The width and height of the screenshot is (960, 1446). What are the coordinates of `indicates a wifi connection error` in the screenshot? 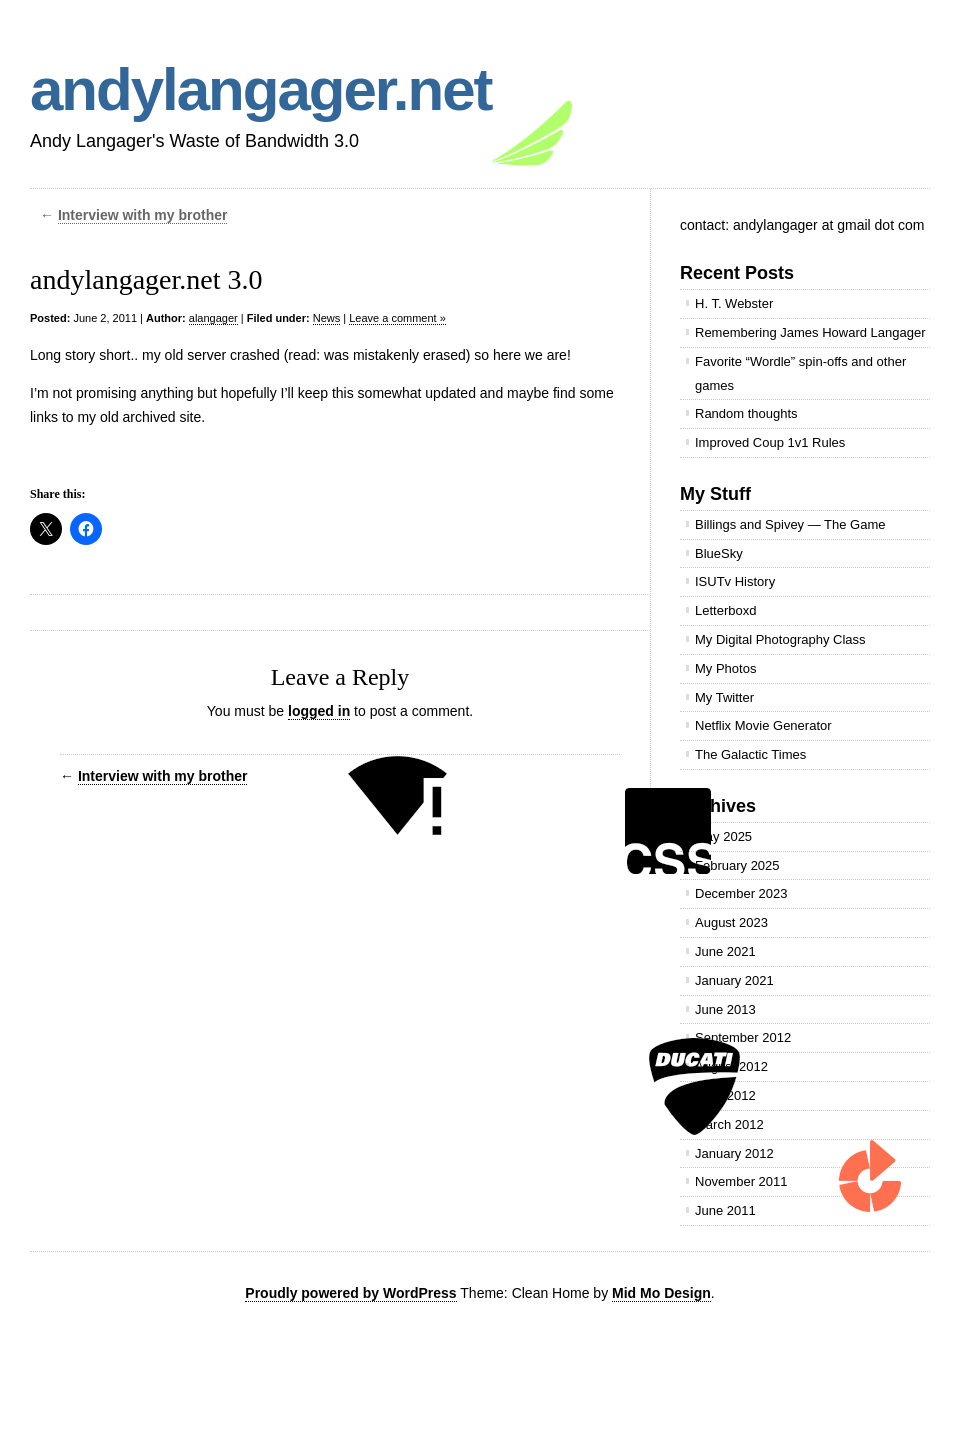 It's located at (397, 795).